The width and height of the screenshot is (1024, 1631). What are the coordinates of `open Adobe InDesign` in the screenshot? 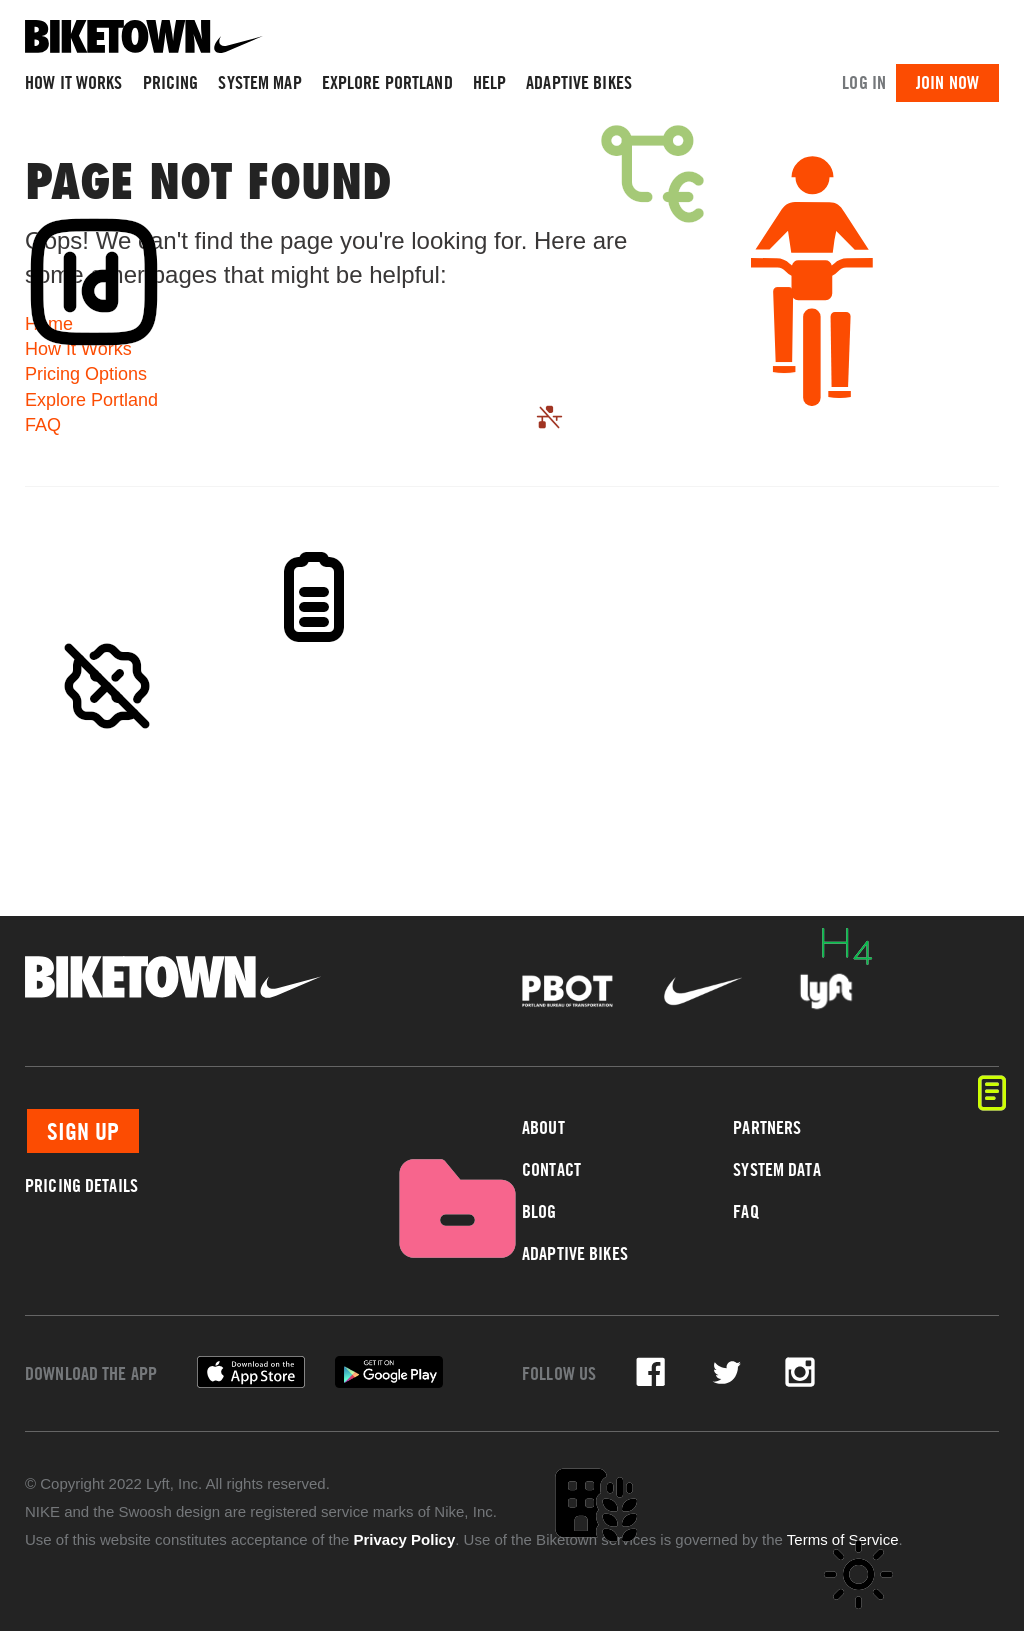 It's located at (94, 282).